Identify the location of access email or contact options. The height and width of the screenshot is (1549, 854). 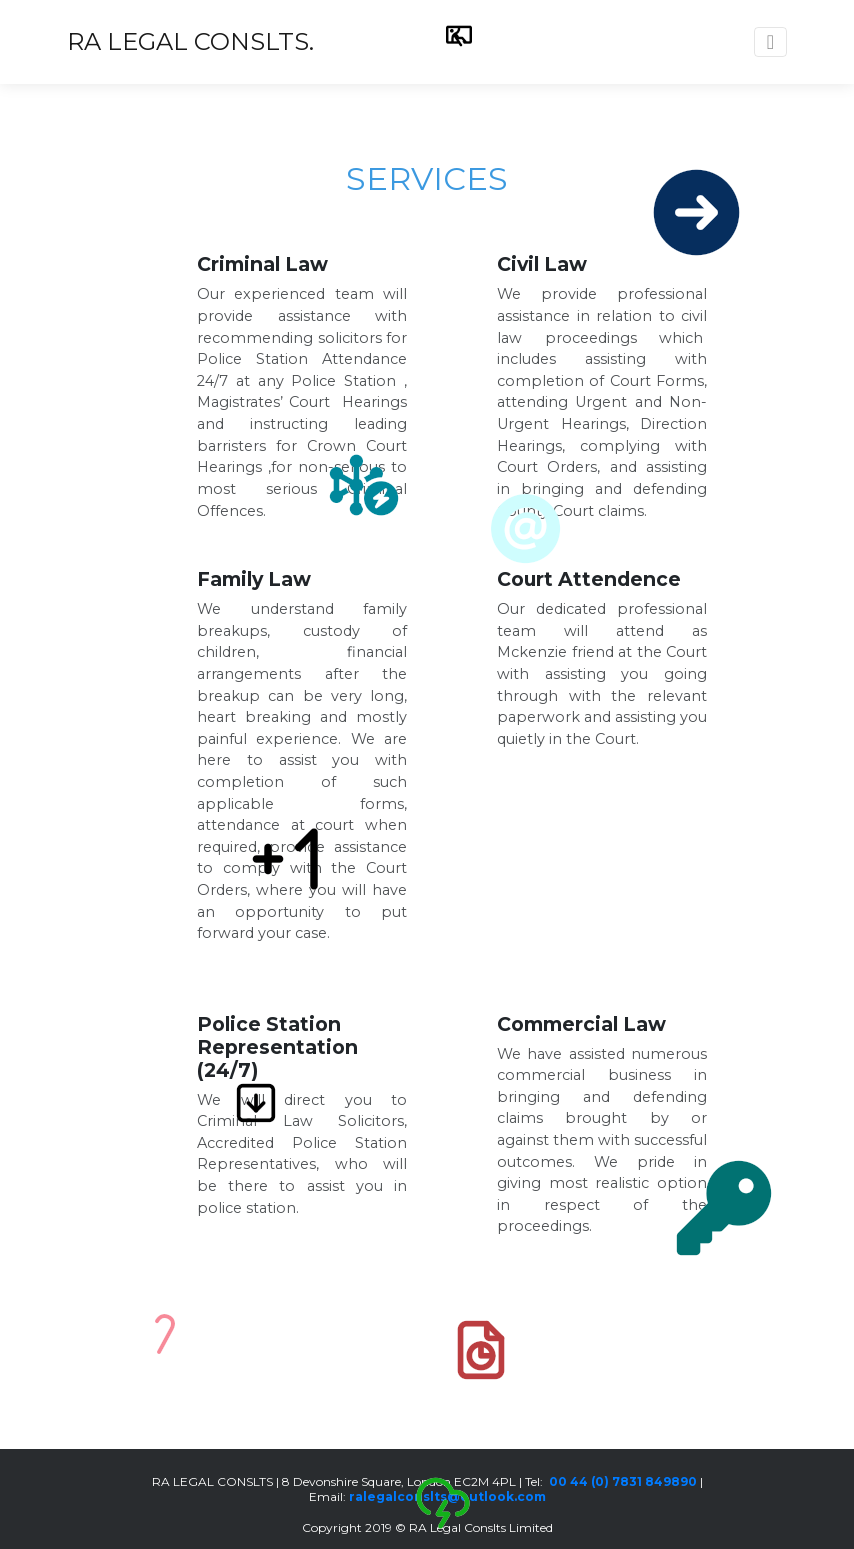
(525, 528).